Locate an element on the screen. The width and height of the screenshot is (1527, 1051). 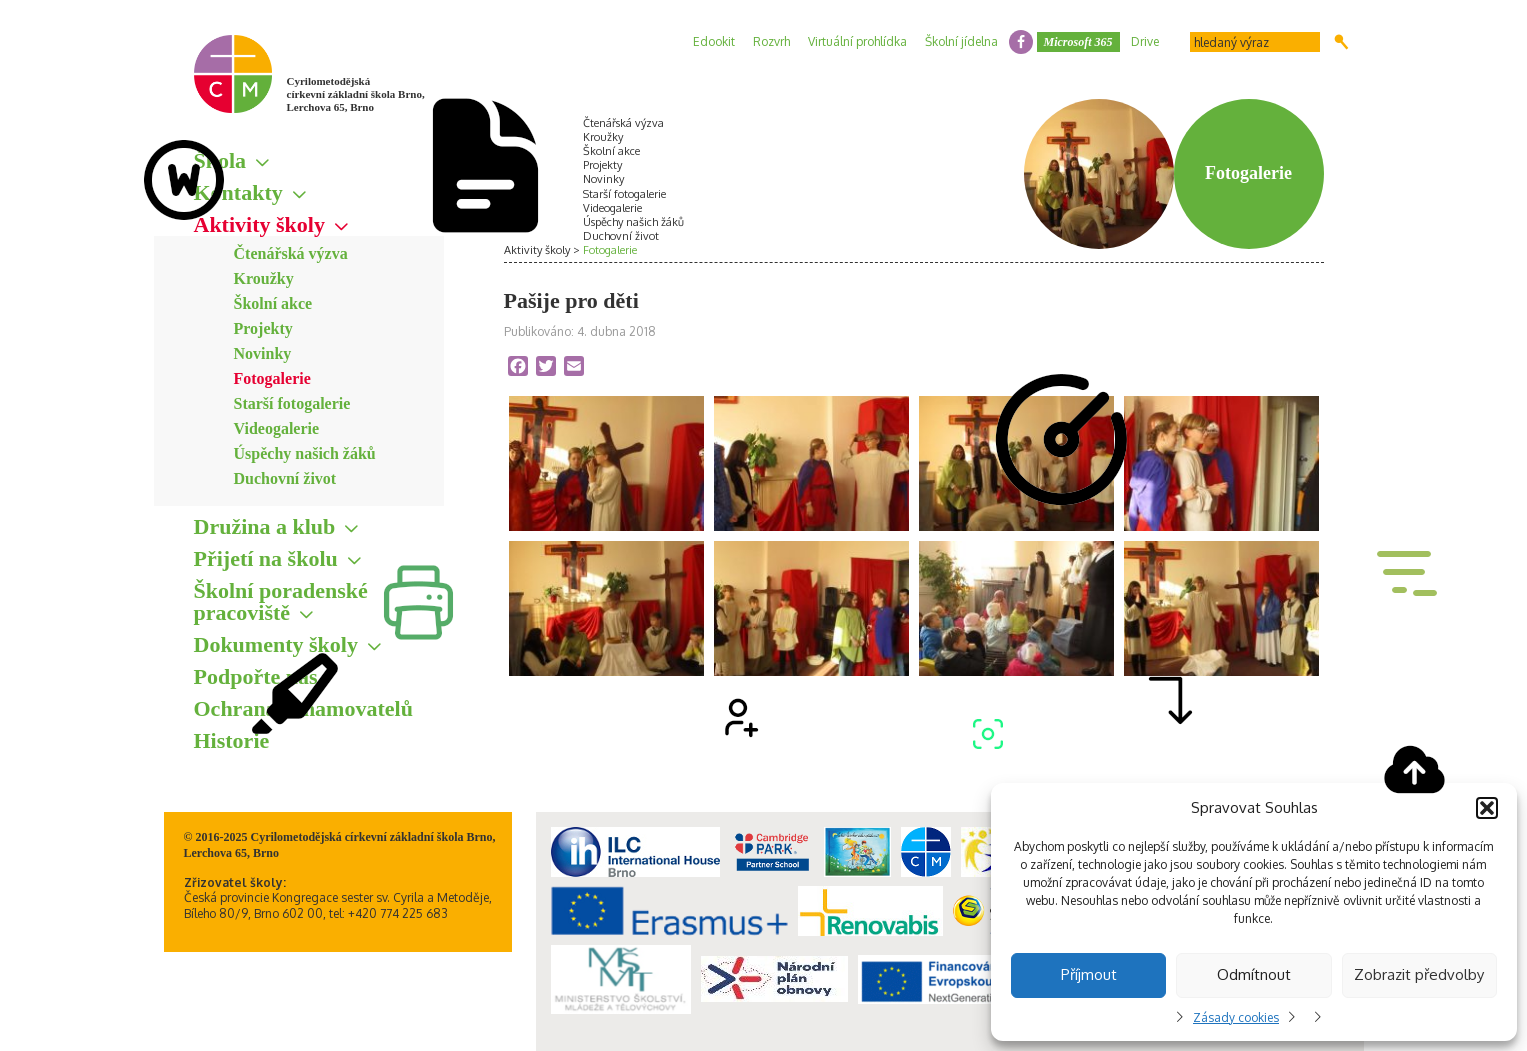
view document details is located at coordinates (485, 165).